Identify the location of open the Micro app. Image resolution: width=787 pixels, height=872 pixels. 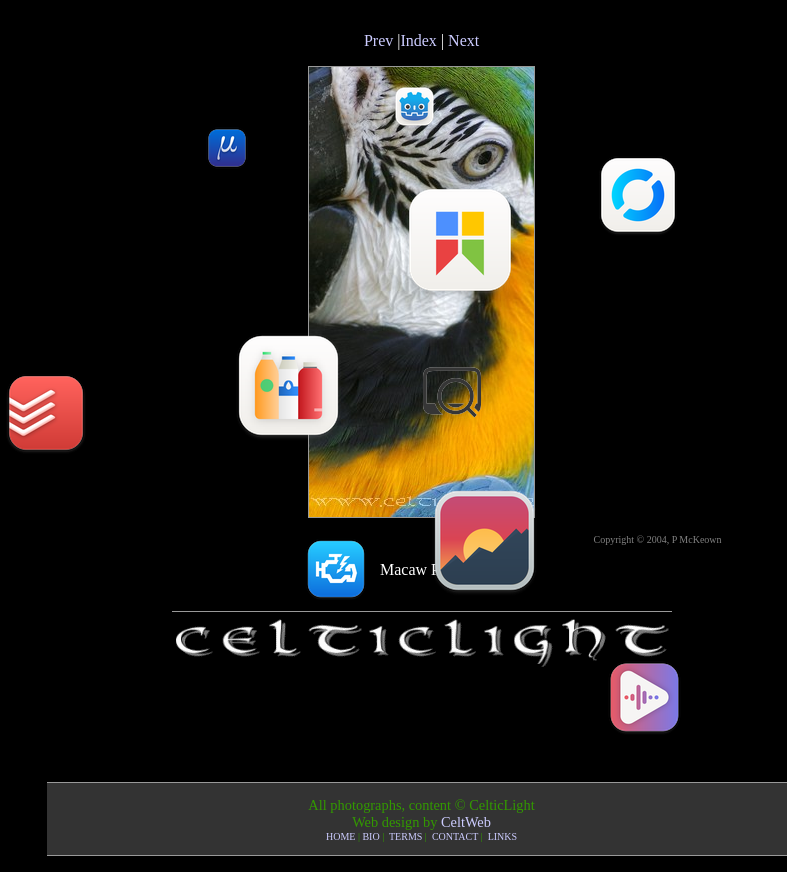
(227, 148).